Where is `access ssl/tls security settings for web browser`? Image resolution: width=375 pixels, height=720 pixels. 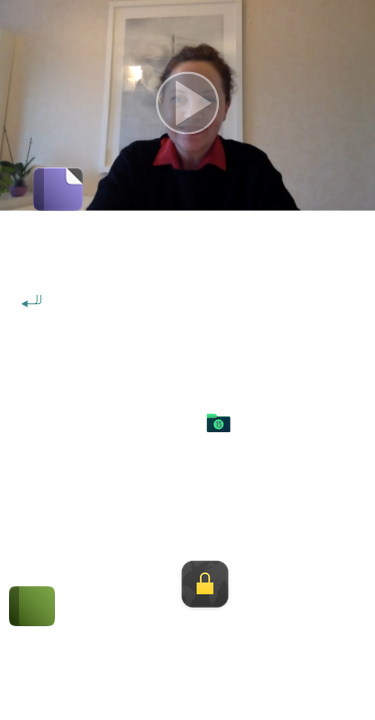 access ssl/tls security settings for web browser is located at coordinates (205, 585).